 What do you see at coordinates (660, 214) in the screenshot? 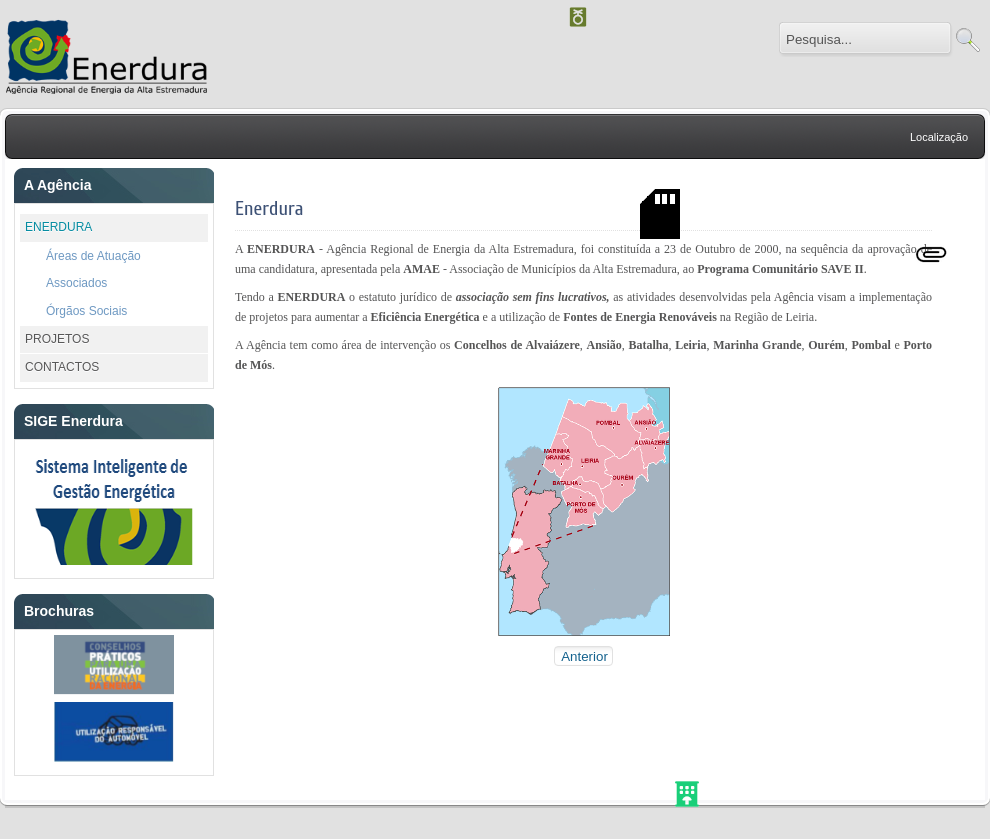
I see `access sd card storage` at bounding box center [660, 214].